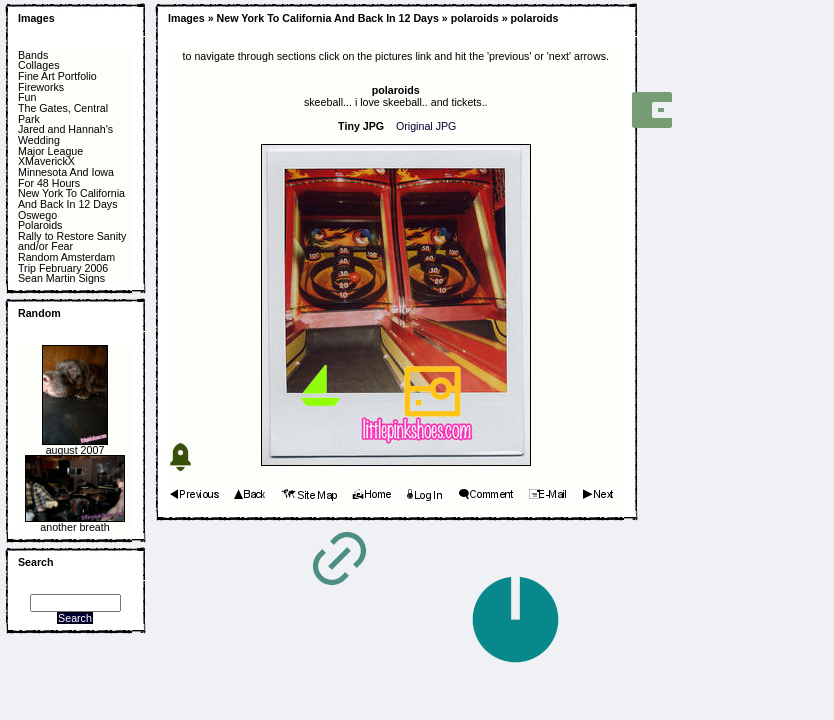  What do you see at coordinates (432, 391) in the screenshot?
I see `start a presentation or slideshow` at bounding box center [432, 391].